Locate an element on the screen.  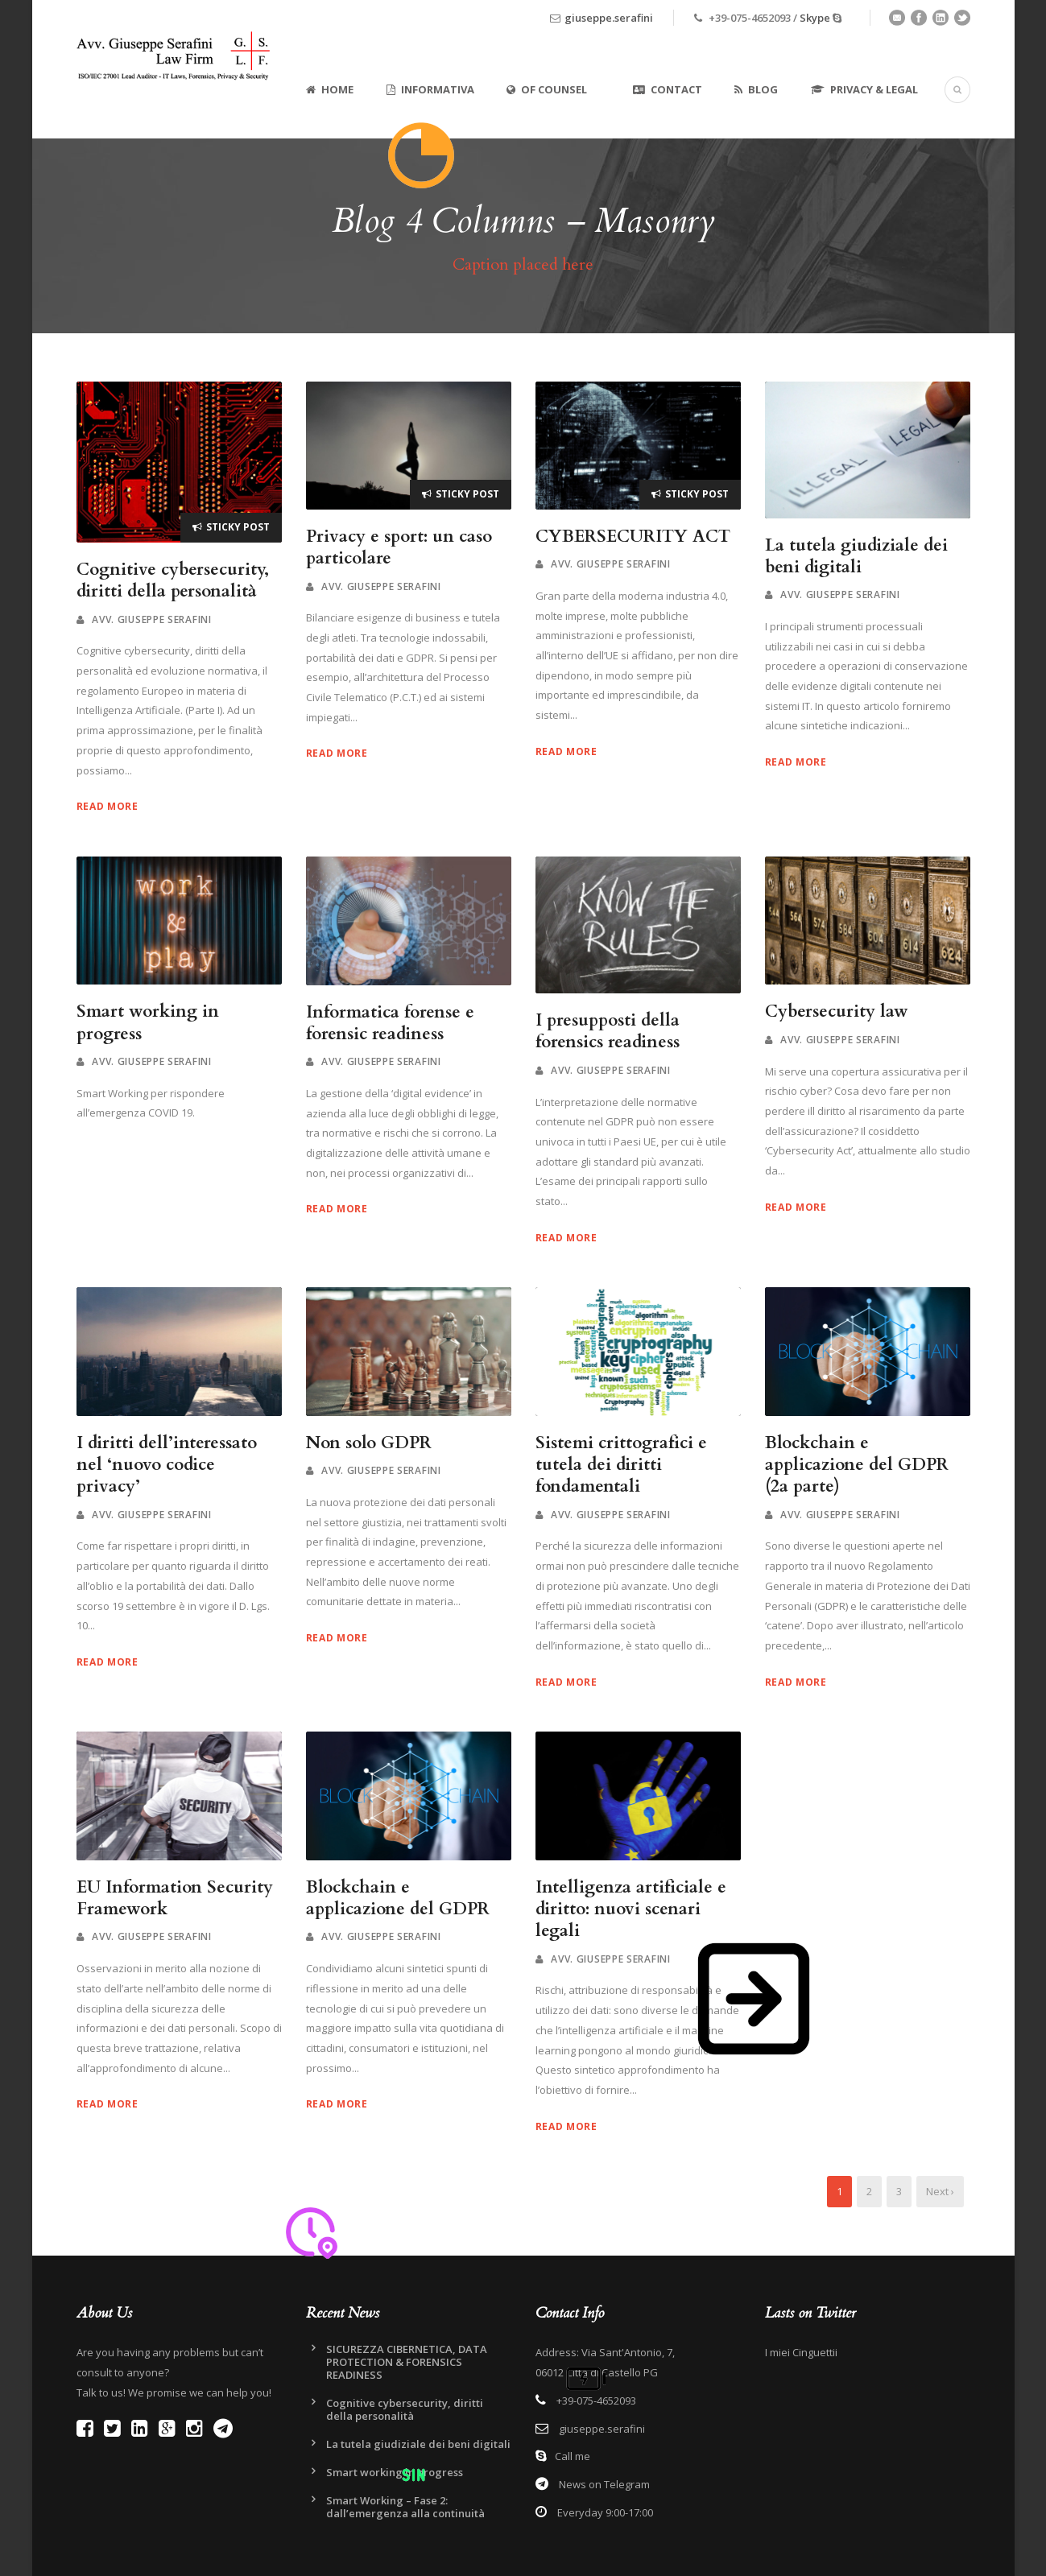
indicates device is currently charging is located at coordinates (585, 2379).